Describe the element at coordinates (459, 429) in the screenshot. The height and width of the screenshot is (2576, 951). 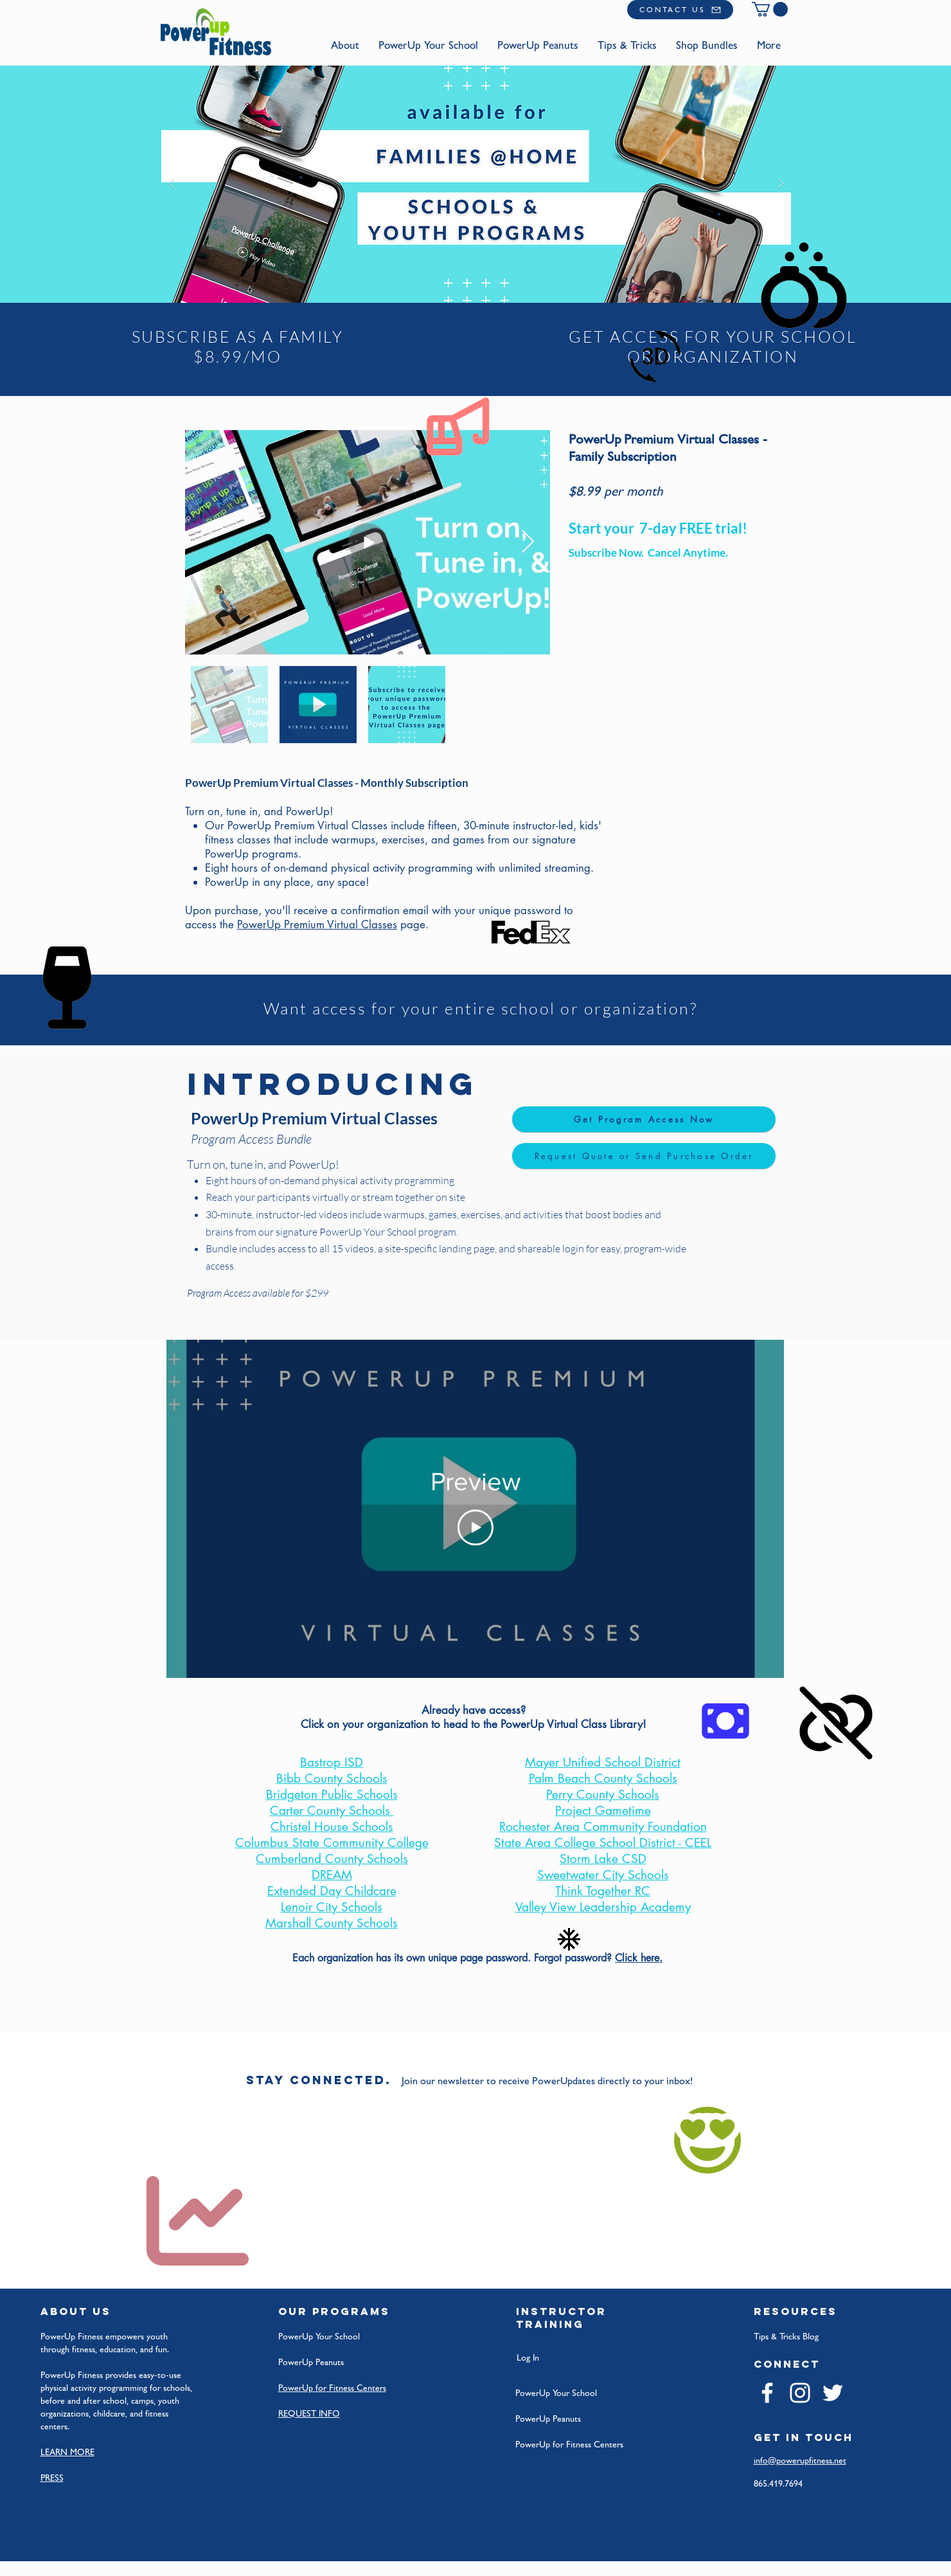
I see `construction or building in progress` at that location.